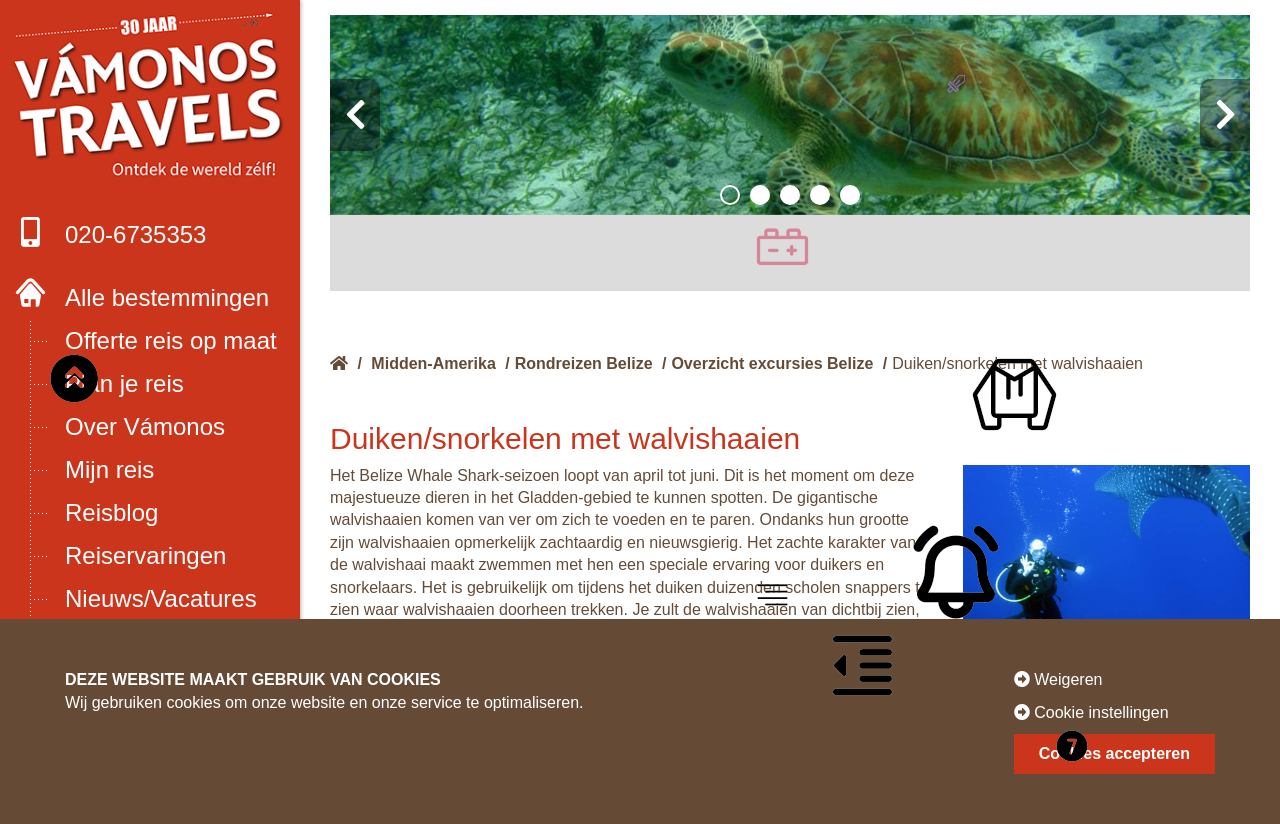 This screenshot has width=1280, height=824. I want to click on decrease text indentation, so click(862, 665).